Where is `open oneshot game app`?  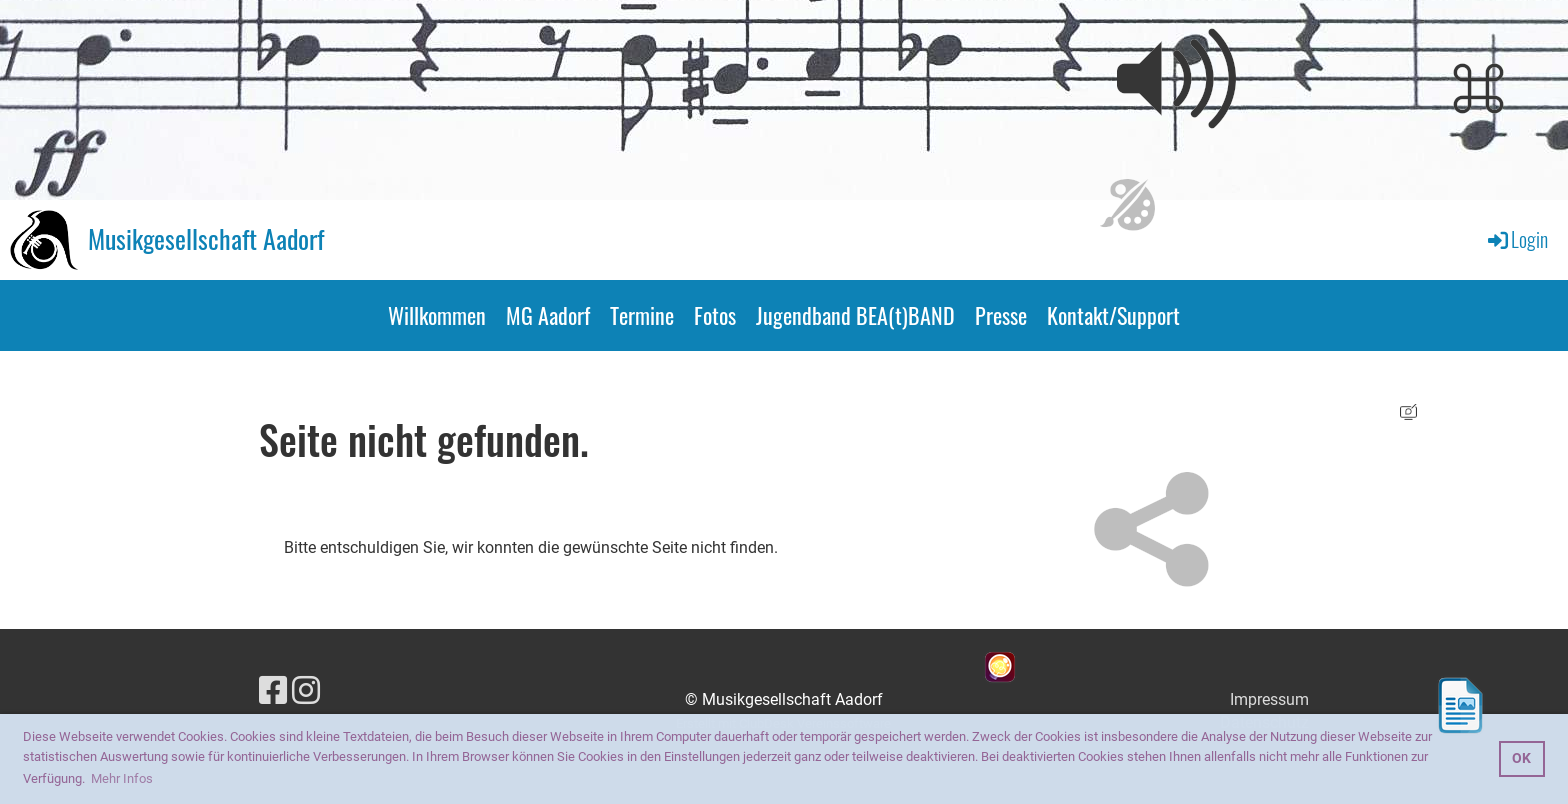
open oneshot game app is located at coordinates (1000, 667).